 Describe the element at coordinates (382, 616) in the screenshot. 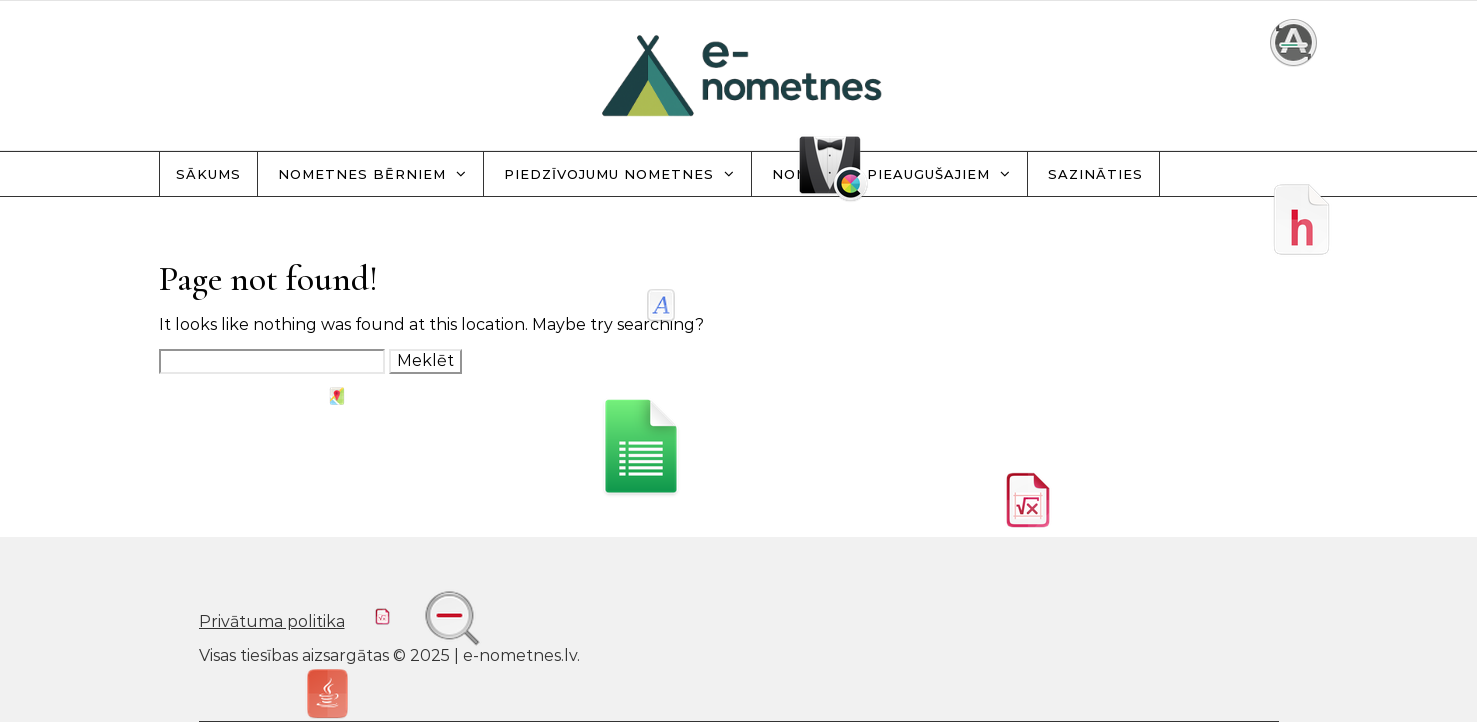

I see `libreoffice math formula file` at that location.